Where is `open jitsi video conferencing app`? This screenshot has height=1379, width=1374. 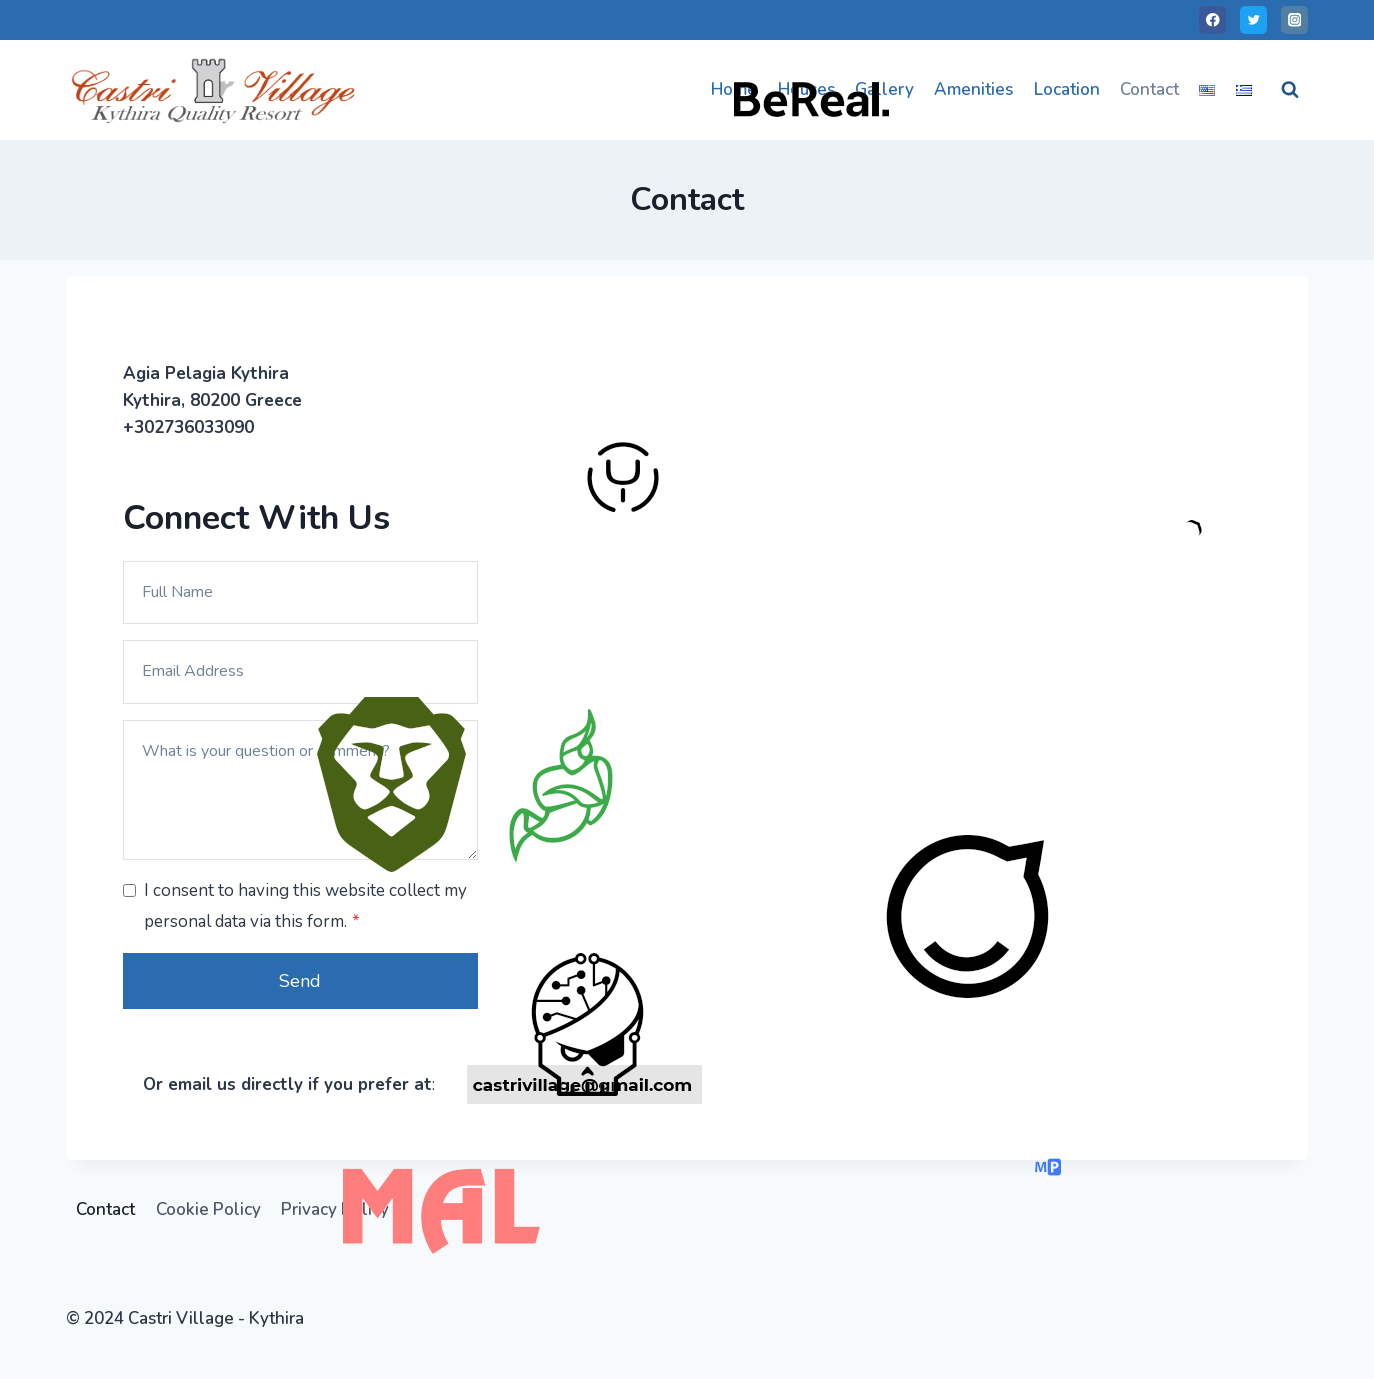 open jitsi video conferencing app is located at coordinates (561, 786).